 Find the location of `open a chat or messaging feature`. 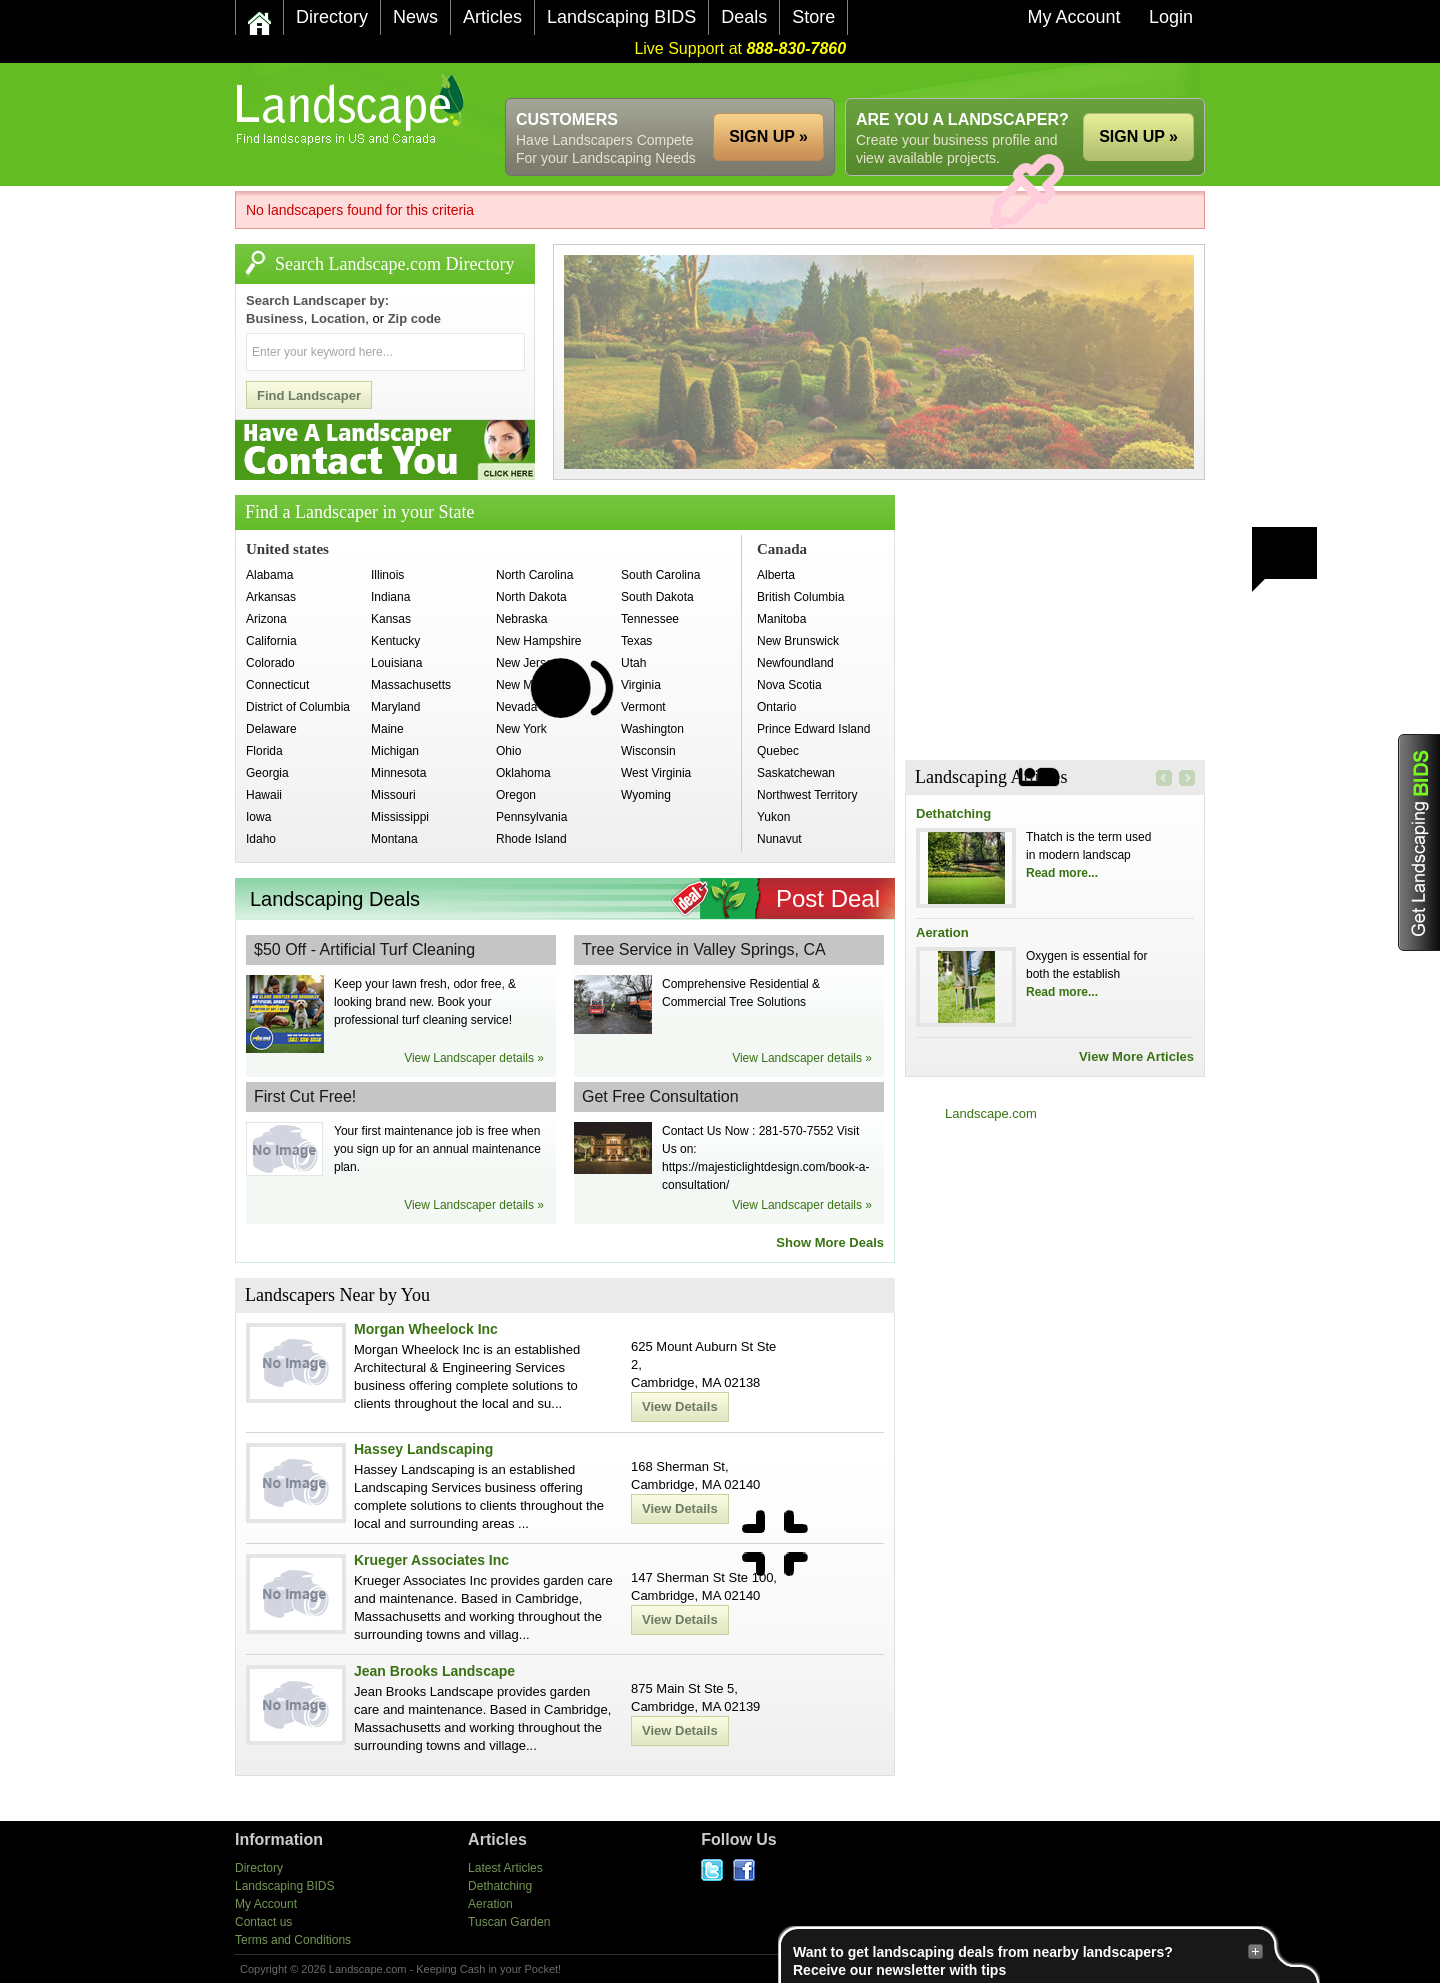

open a chat or messaging feature is located at coordinates (1284, 559).